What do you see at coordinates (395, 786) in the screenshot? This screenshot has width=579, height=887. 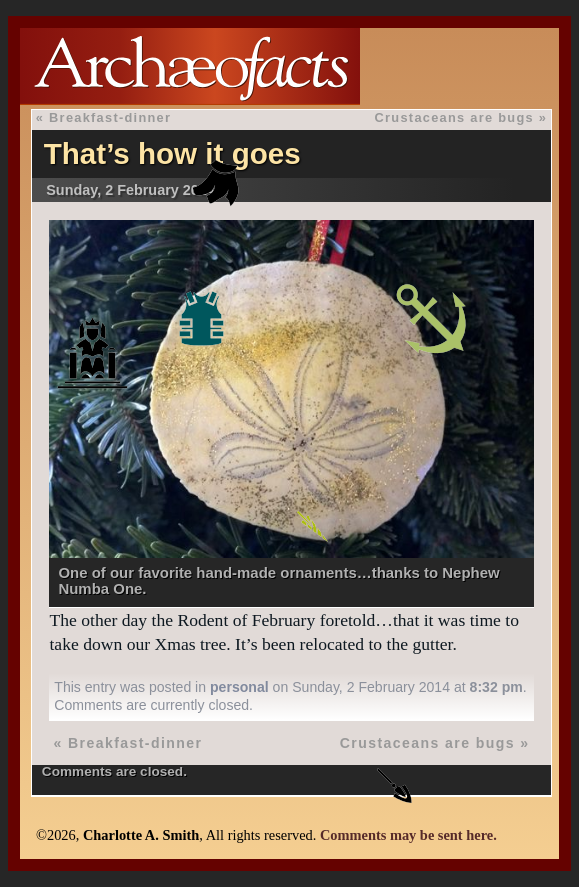 I see `equip arrow ammunition` at bounding box center [395, 786].